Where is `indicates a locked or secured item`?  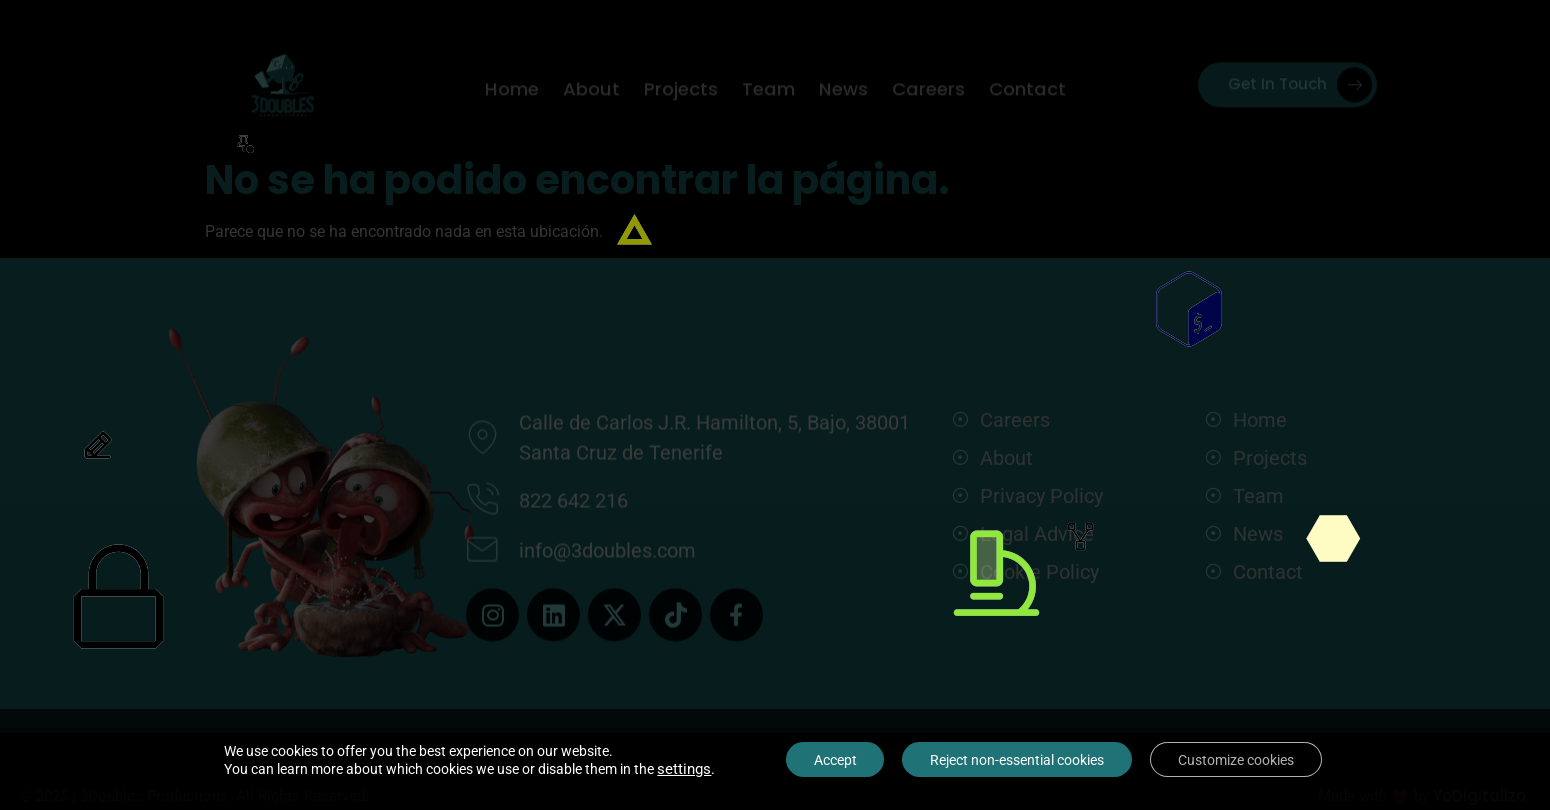 indicates a locked or secured item is located at coordinates (118, 596).